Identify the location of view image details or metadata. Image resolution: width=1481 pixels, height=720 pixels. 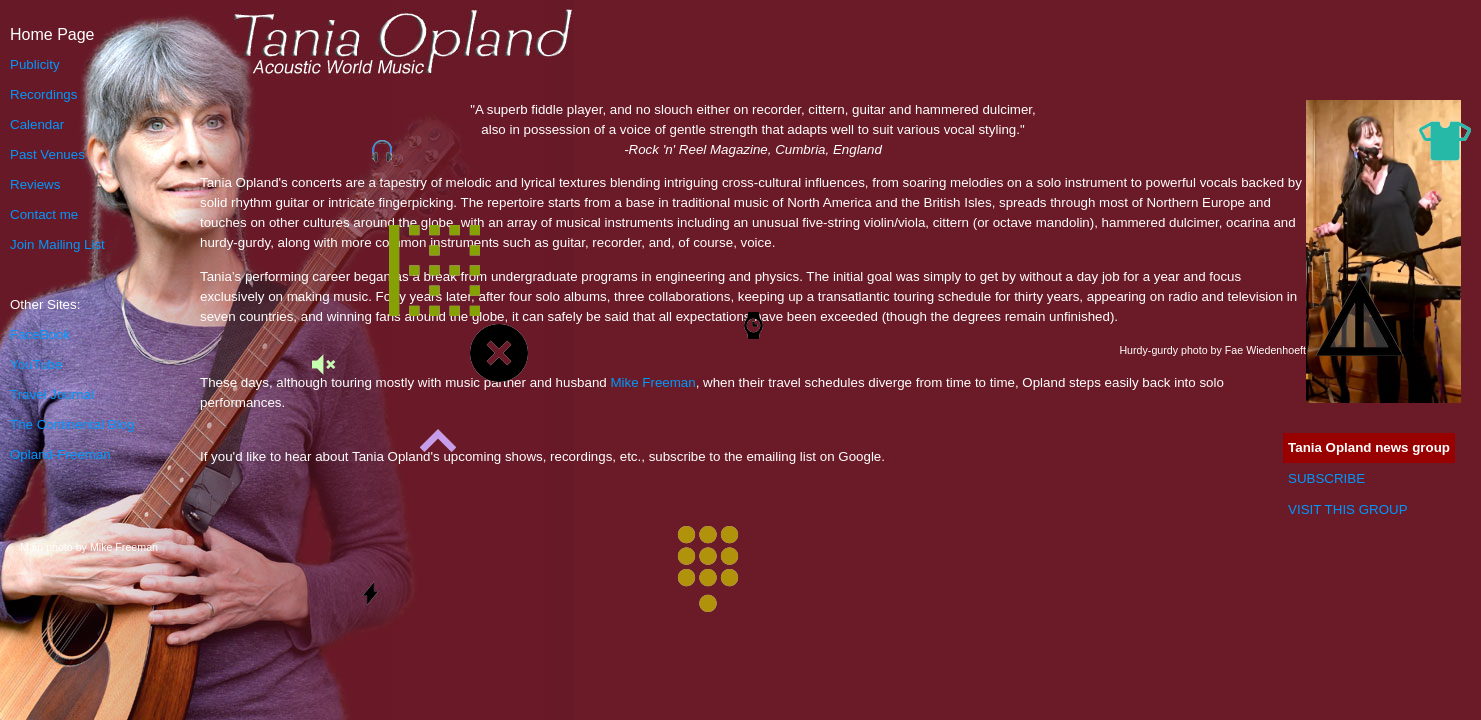
(1359, 316).